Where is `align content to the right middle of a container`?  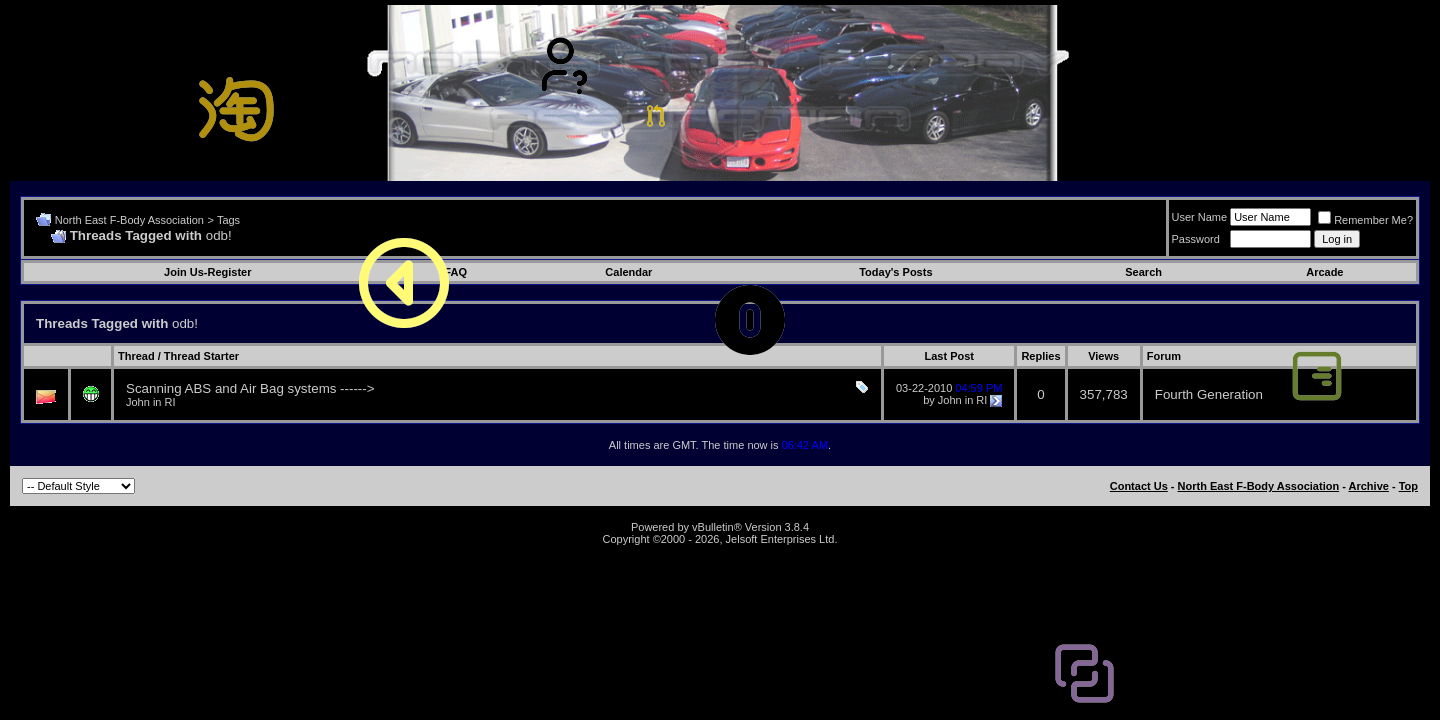
align content to the right middle of a container is located at coordinates (1317, 376).